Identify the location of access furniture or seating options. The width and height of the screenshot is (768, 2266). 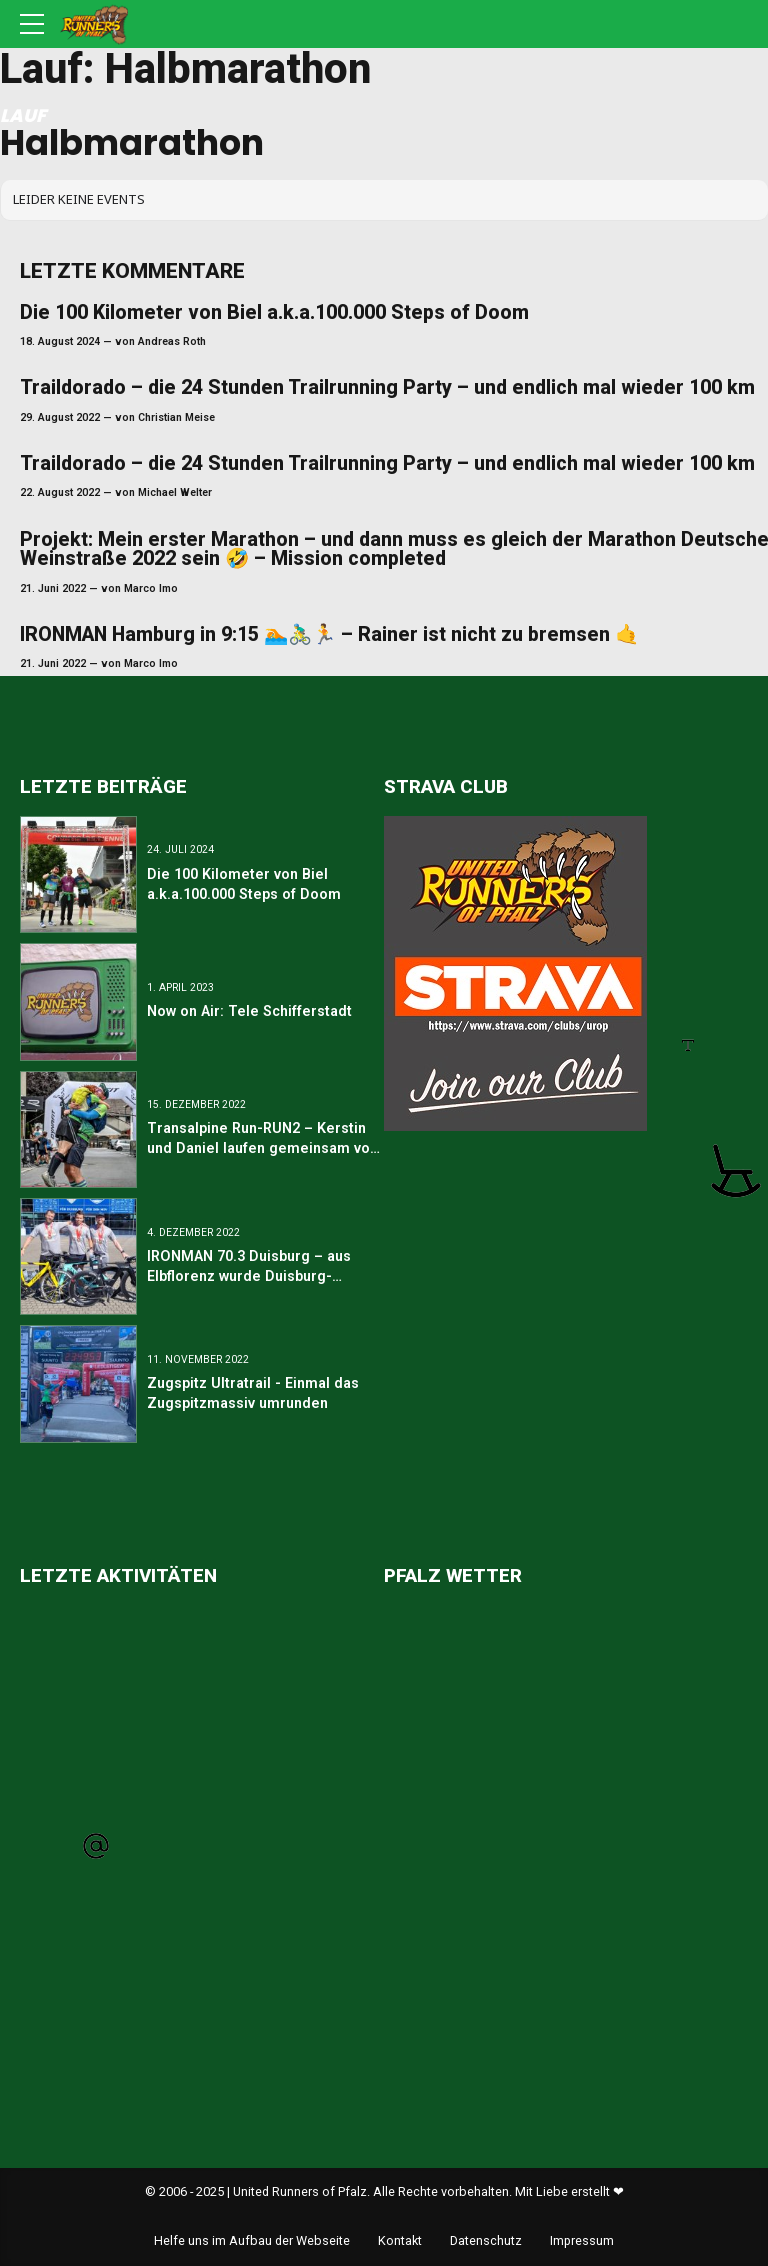
(736, 1171).